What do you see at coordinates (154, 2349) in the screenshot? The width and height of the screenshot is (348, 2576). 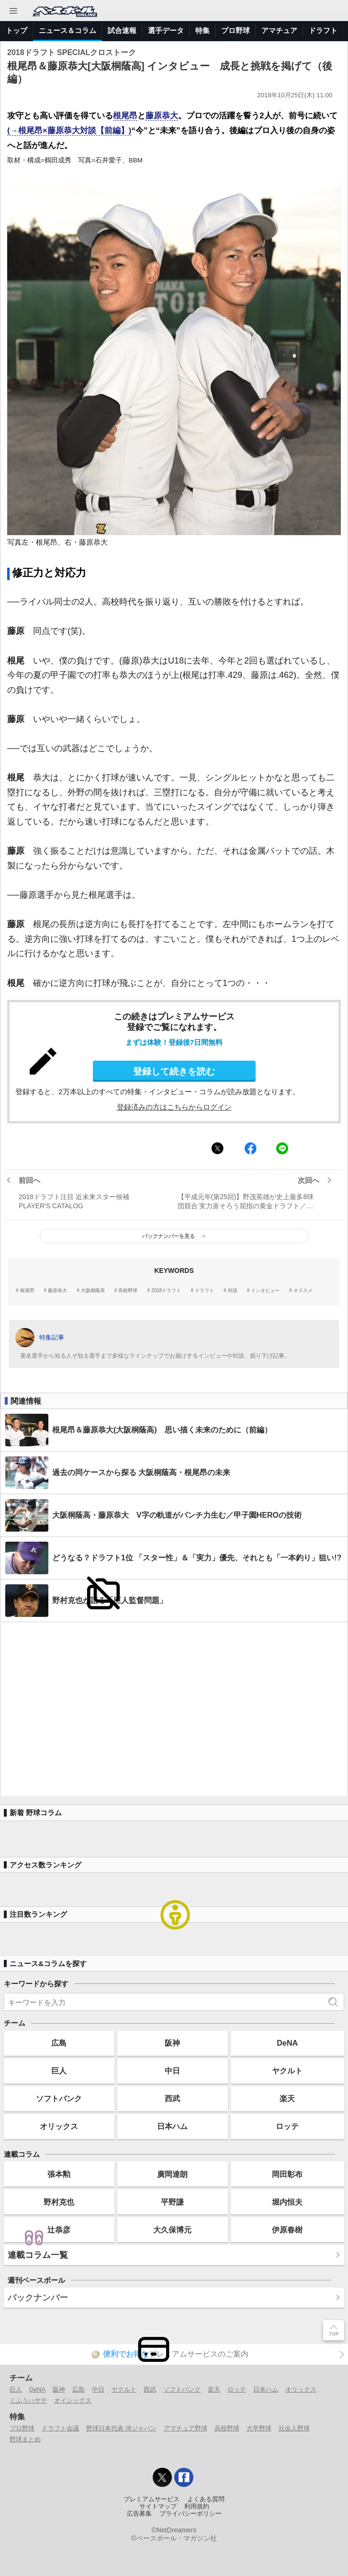 I see `manage payment methods` at bounding box center [154, 2349].